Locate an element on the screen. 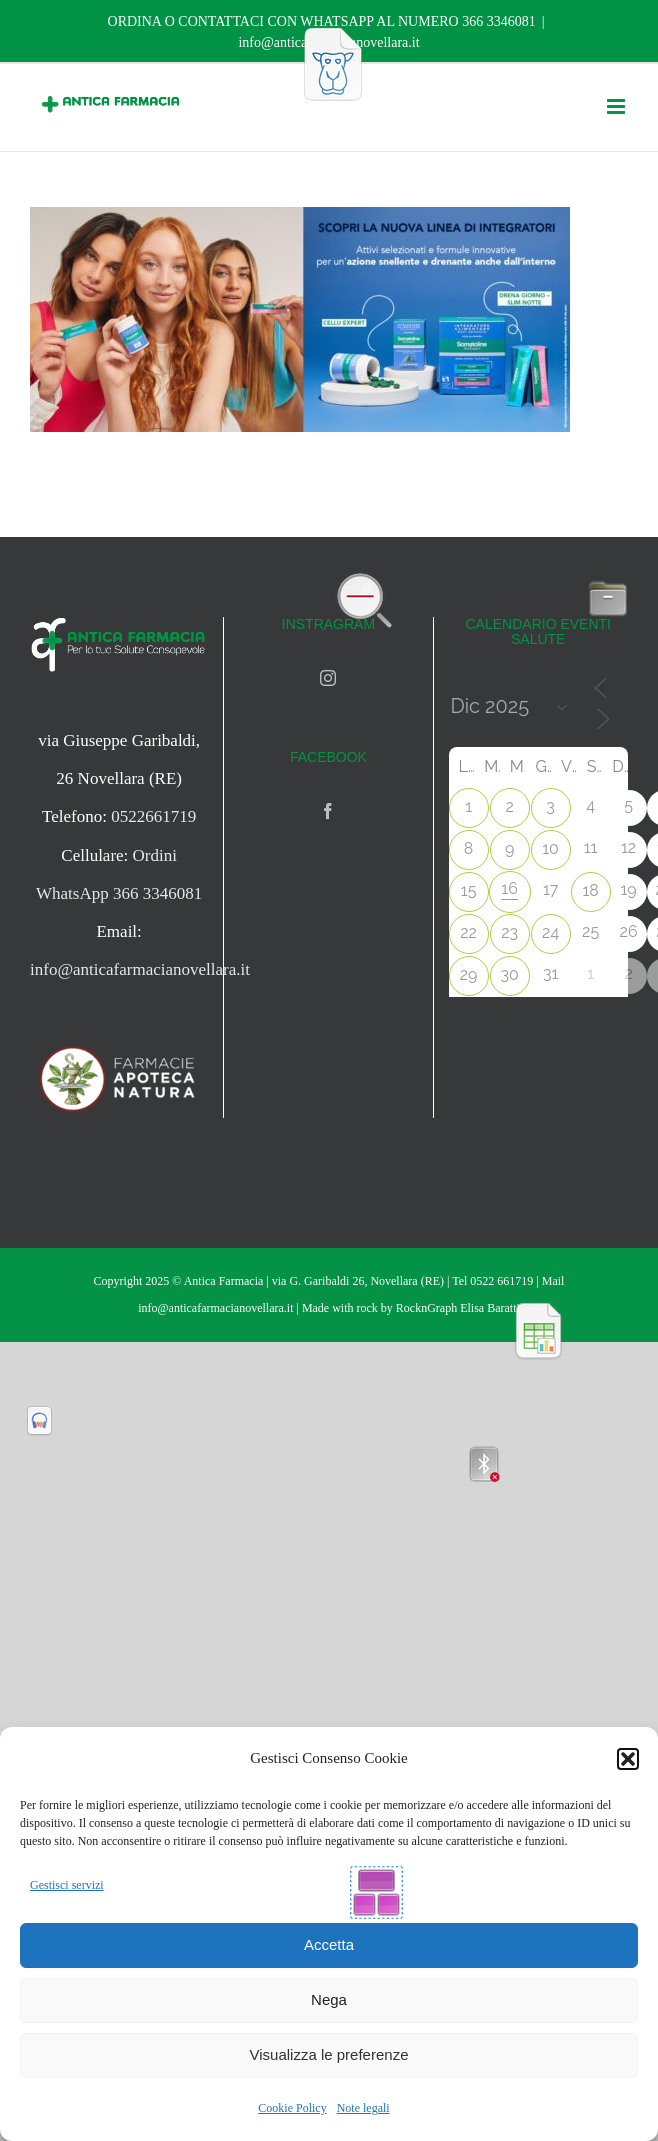  bluetooth is currently disabled is located at coordinates (484, 1464).